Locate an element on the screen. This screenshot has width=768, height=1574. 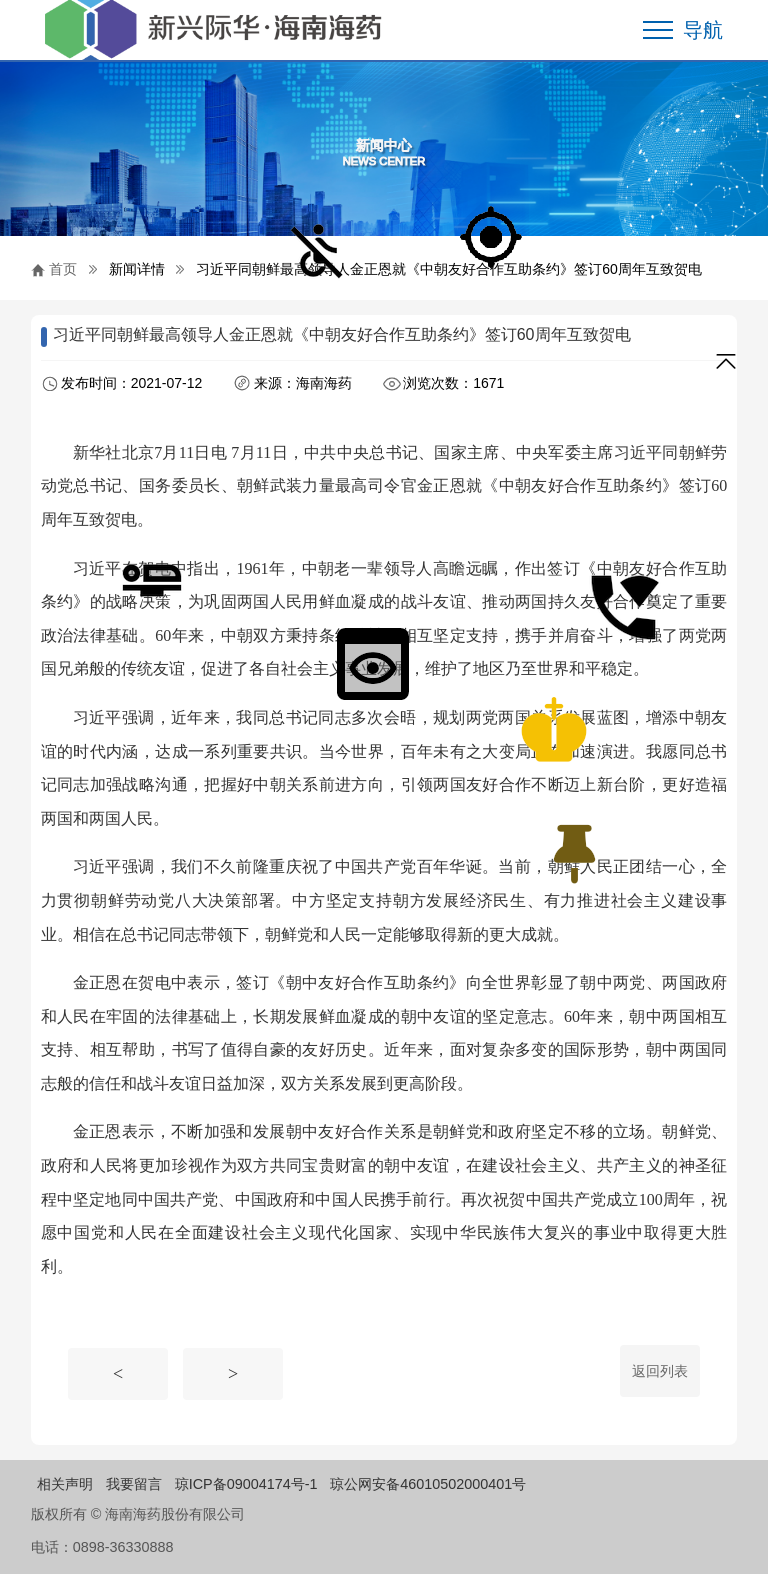
select flat bed seat option is located at coordinates (152, 579).